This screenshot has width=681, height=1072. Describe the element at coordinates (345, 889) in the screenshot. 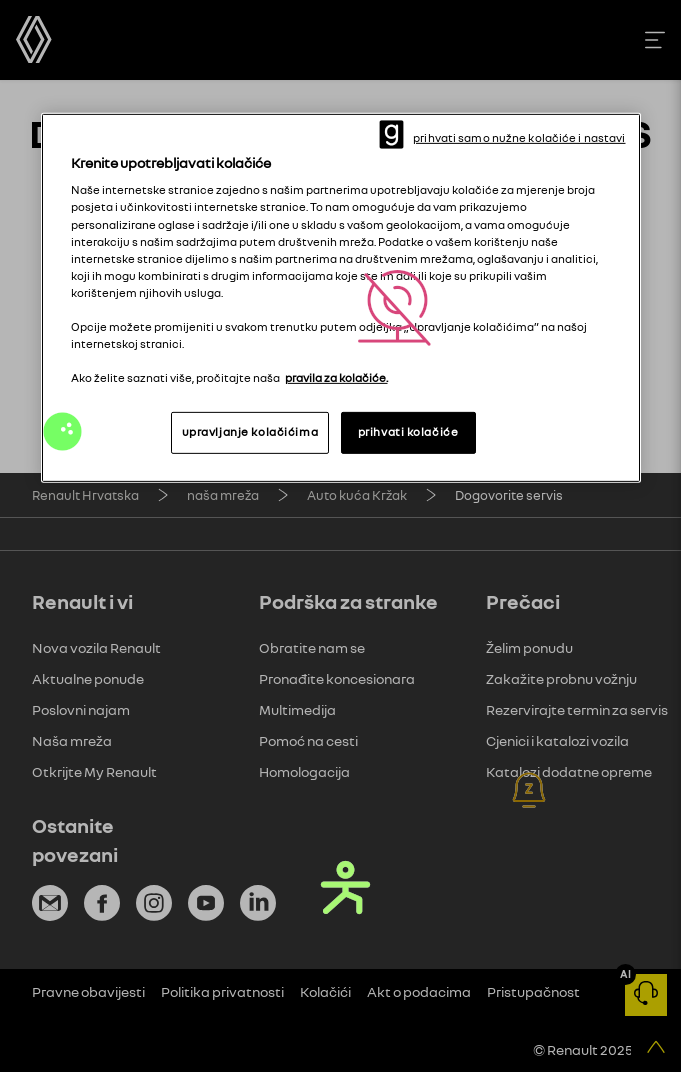

I see `access tai chi or meditation exercises` at that location.